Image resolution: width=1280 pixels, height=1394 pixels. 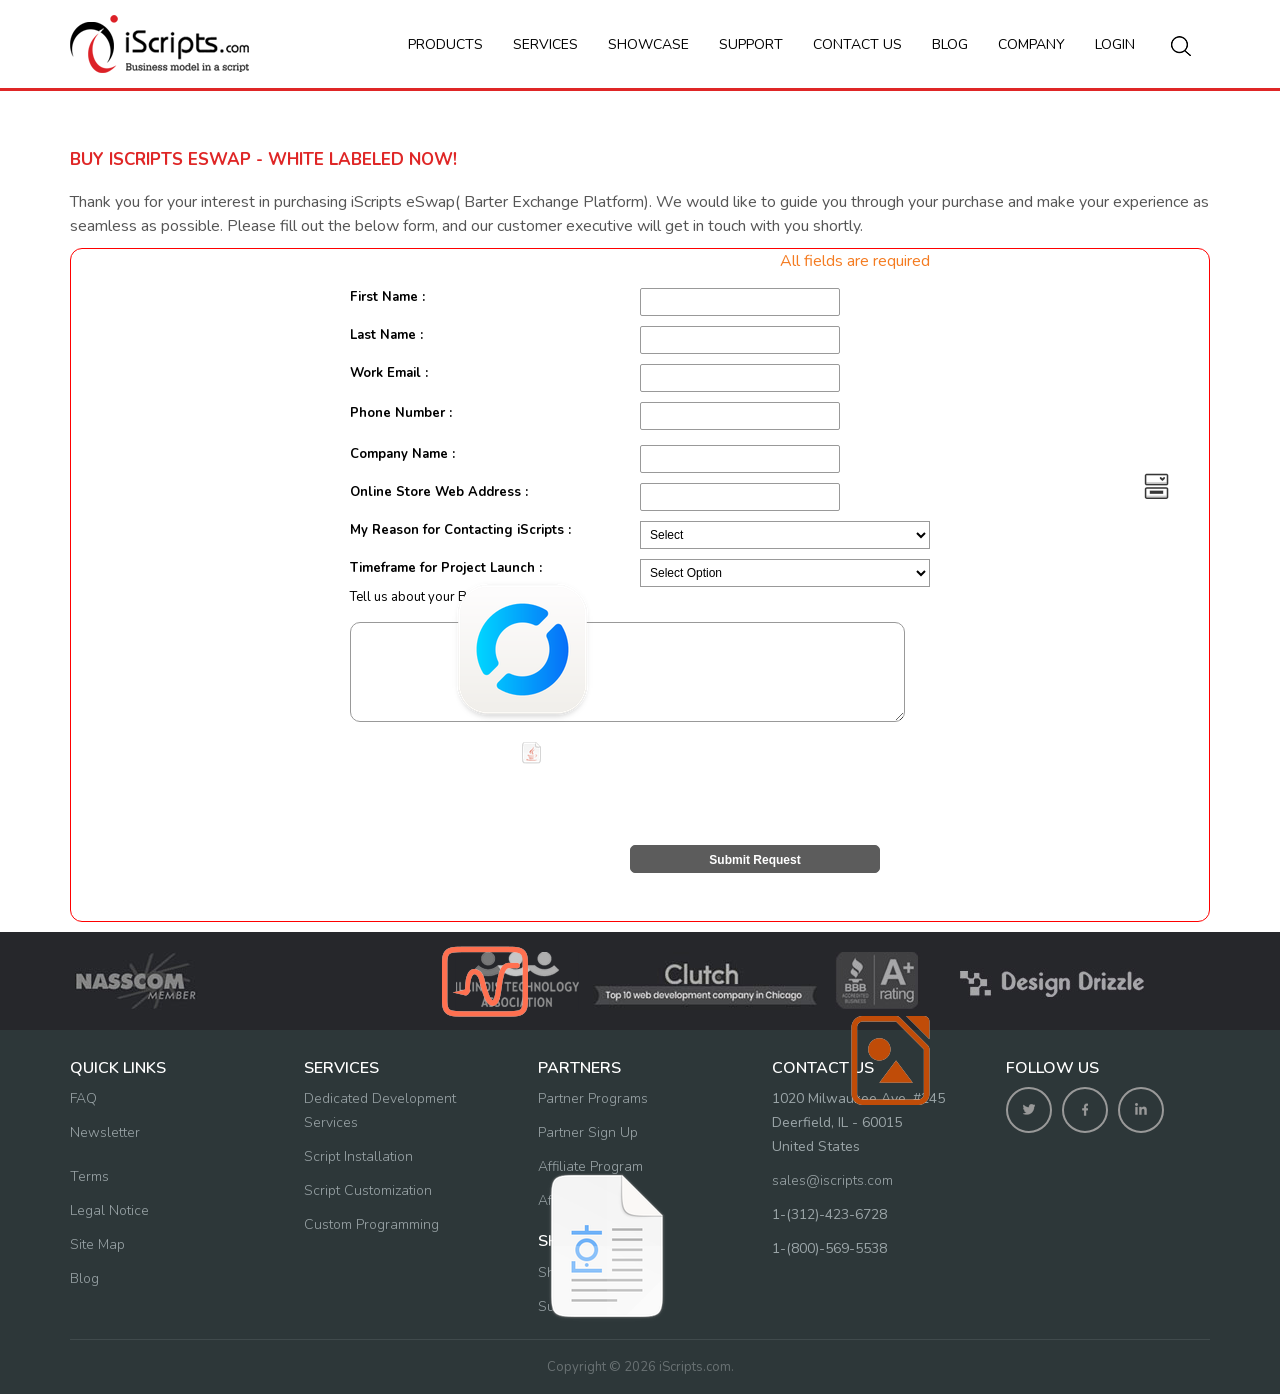 What do you see at coordinates (531, 752) in the screenshot?
I see `java source code file` at bounding box center [531, 752].